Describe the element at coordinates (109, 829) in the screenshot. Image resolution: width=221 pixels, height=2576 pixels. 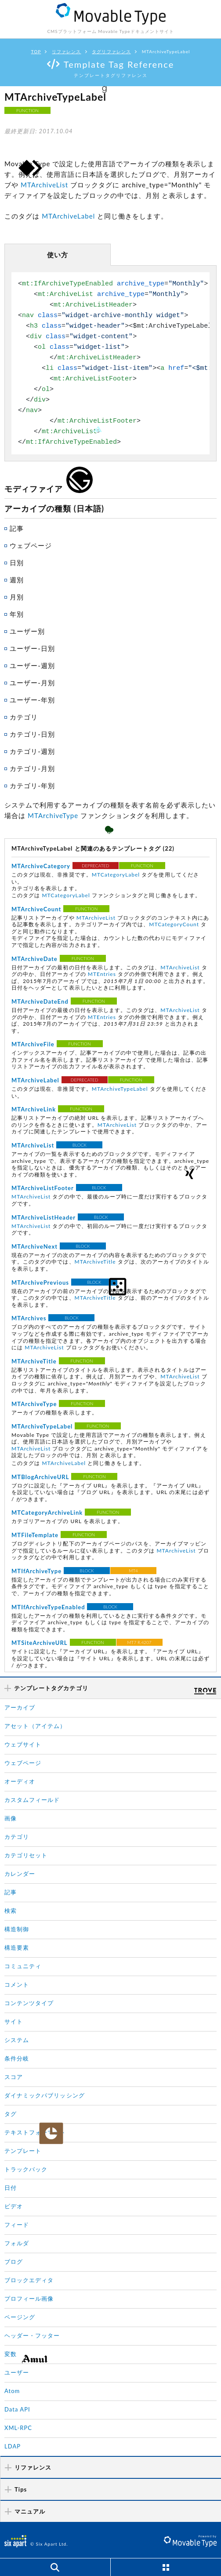
I see `indicates heavy rain or showers in weather forecast` at that location.